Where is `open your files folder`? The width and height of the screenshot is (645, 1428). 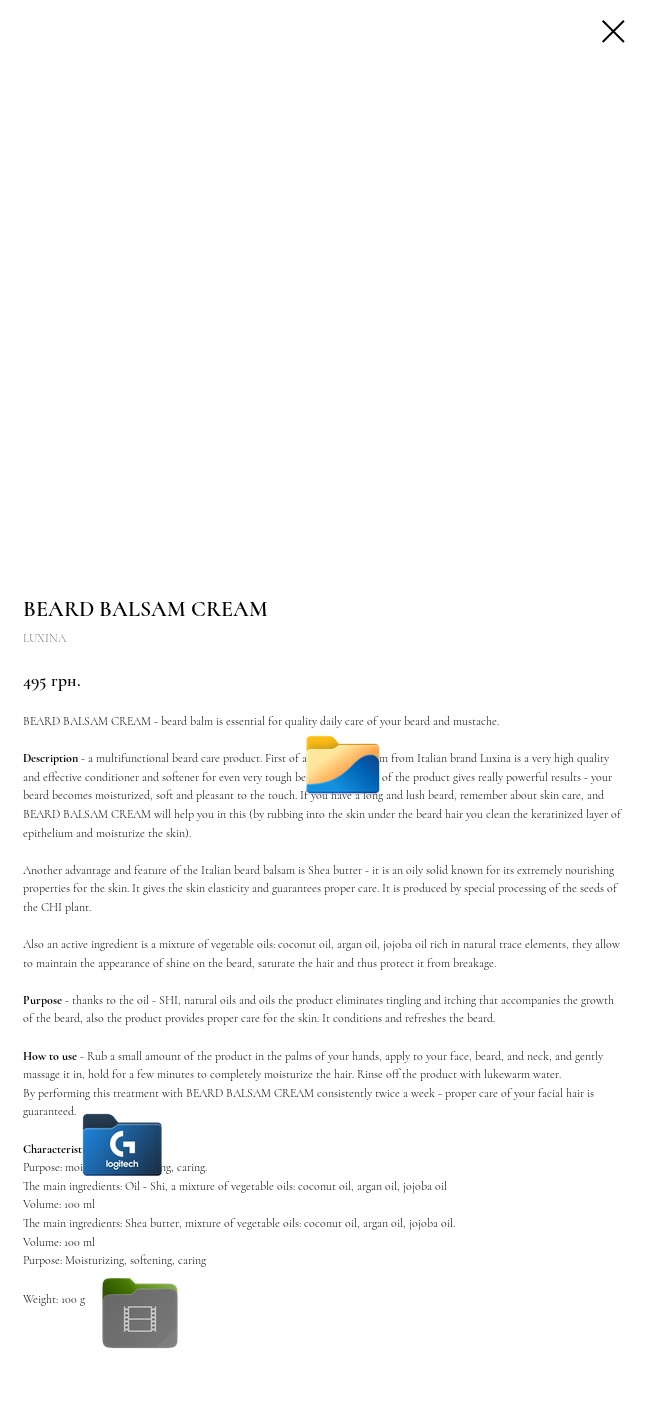
open your files folder is located at coordinates (342, 766).